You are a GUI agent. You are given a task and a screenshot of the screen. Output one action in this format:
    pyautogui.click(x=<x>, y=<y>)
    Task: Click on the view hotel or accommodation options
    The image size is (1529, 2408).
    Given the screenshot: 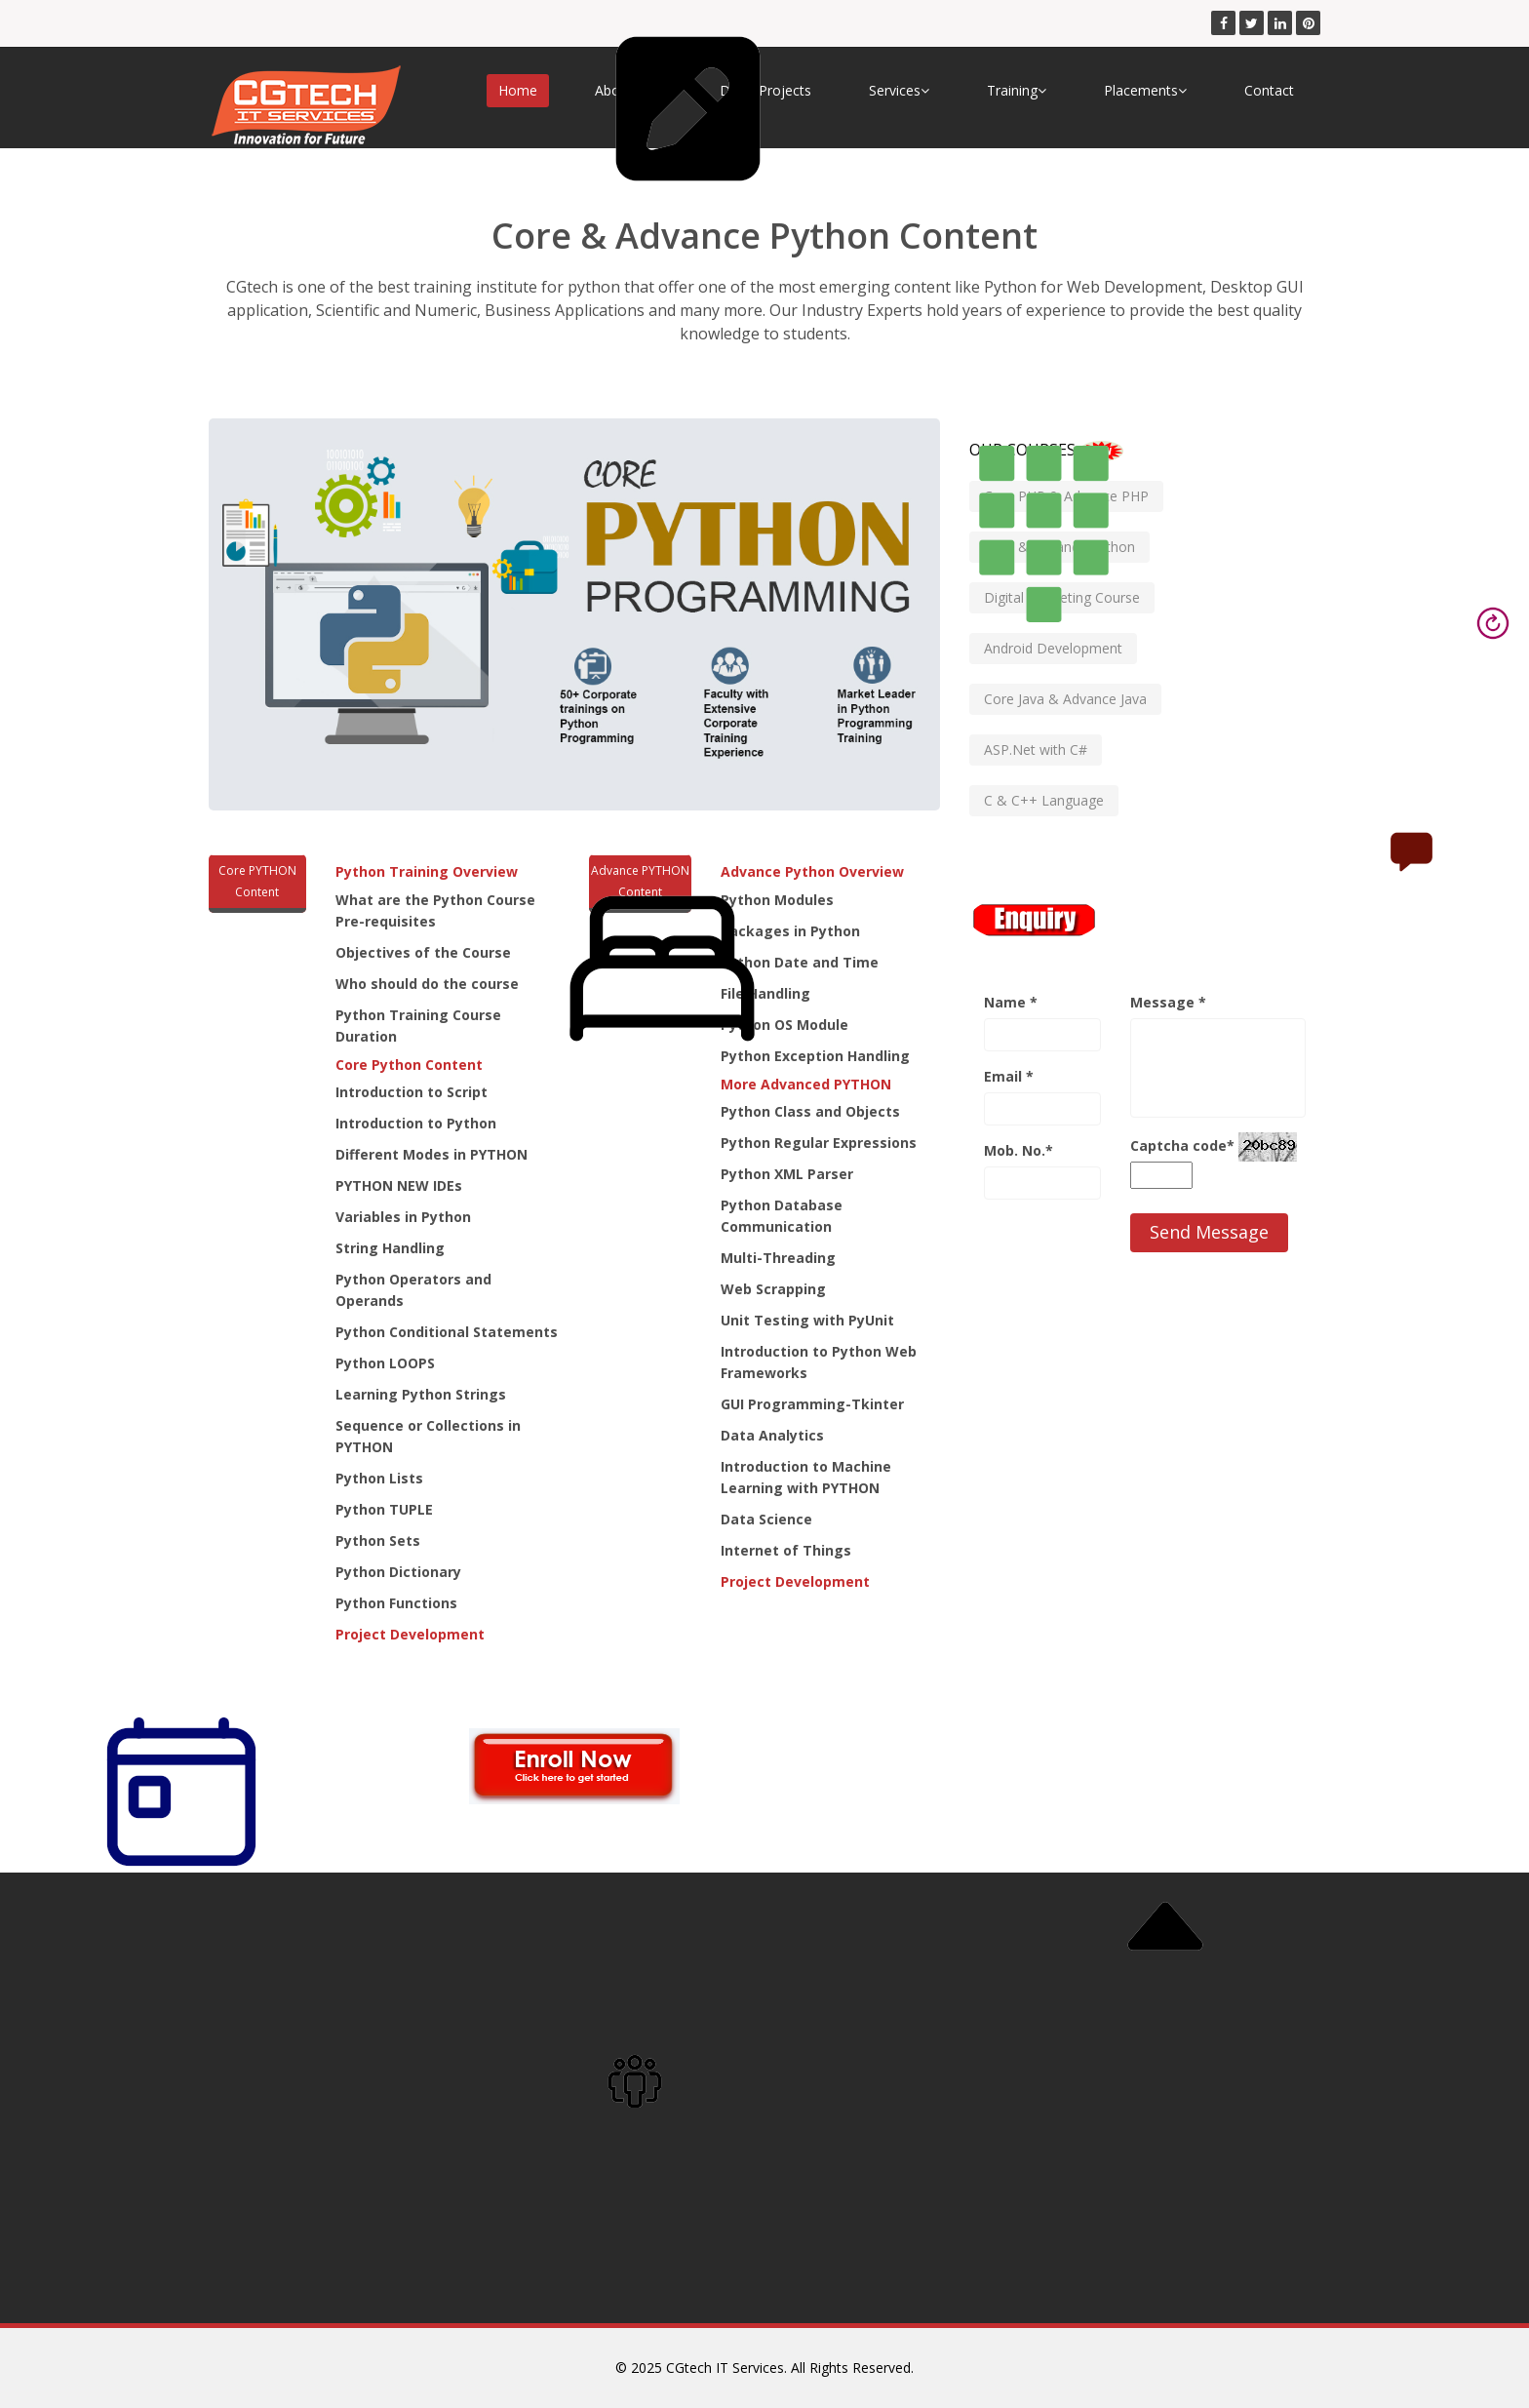 What is the action you would take?
    pyautogui.click(x=662, y=968)
    